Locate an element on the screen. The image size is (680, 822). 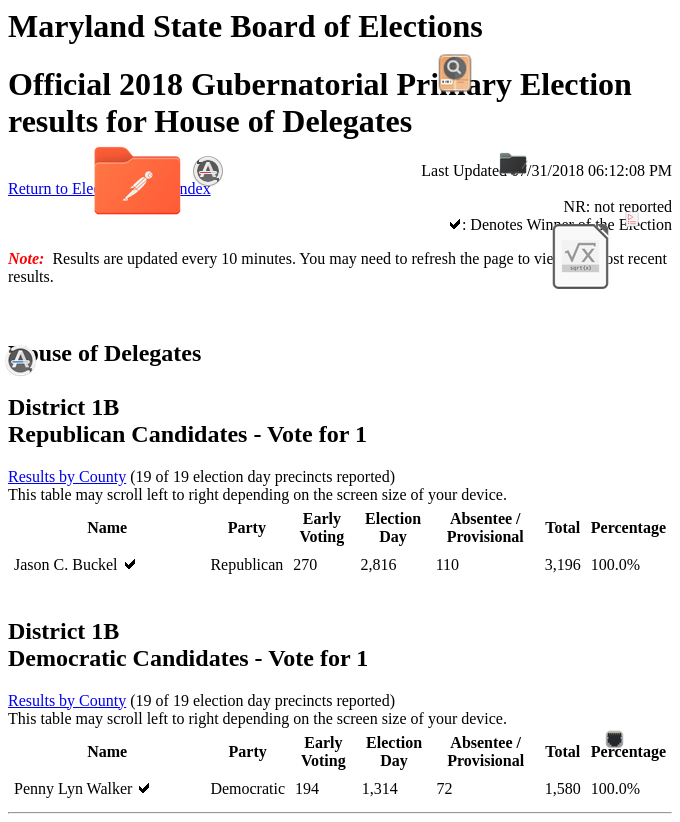
check for available software updates is located at coordinates (208, 171).